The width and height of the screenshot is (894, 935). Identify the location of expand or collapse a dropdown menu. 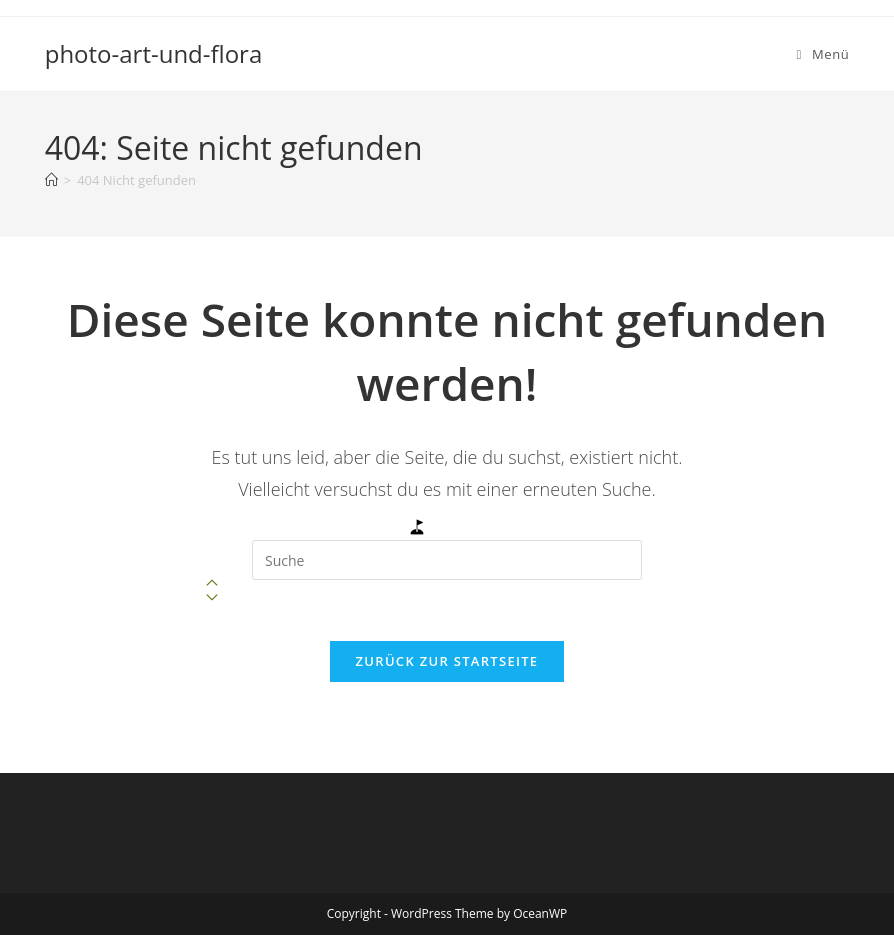
(212, 590).